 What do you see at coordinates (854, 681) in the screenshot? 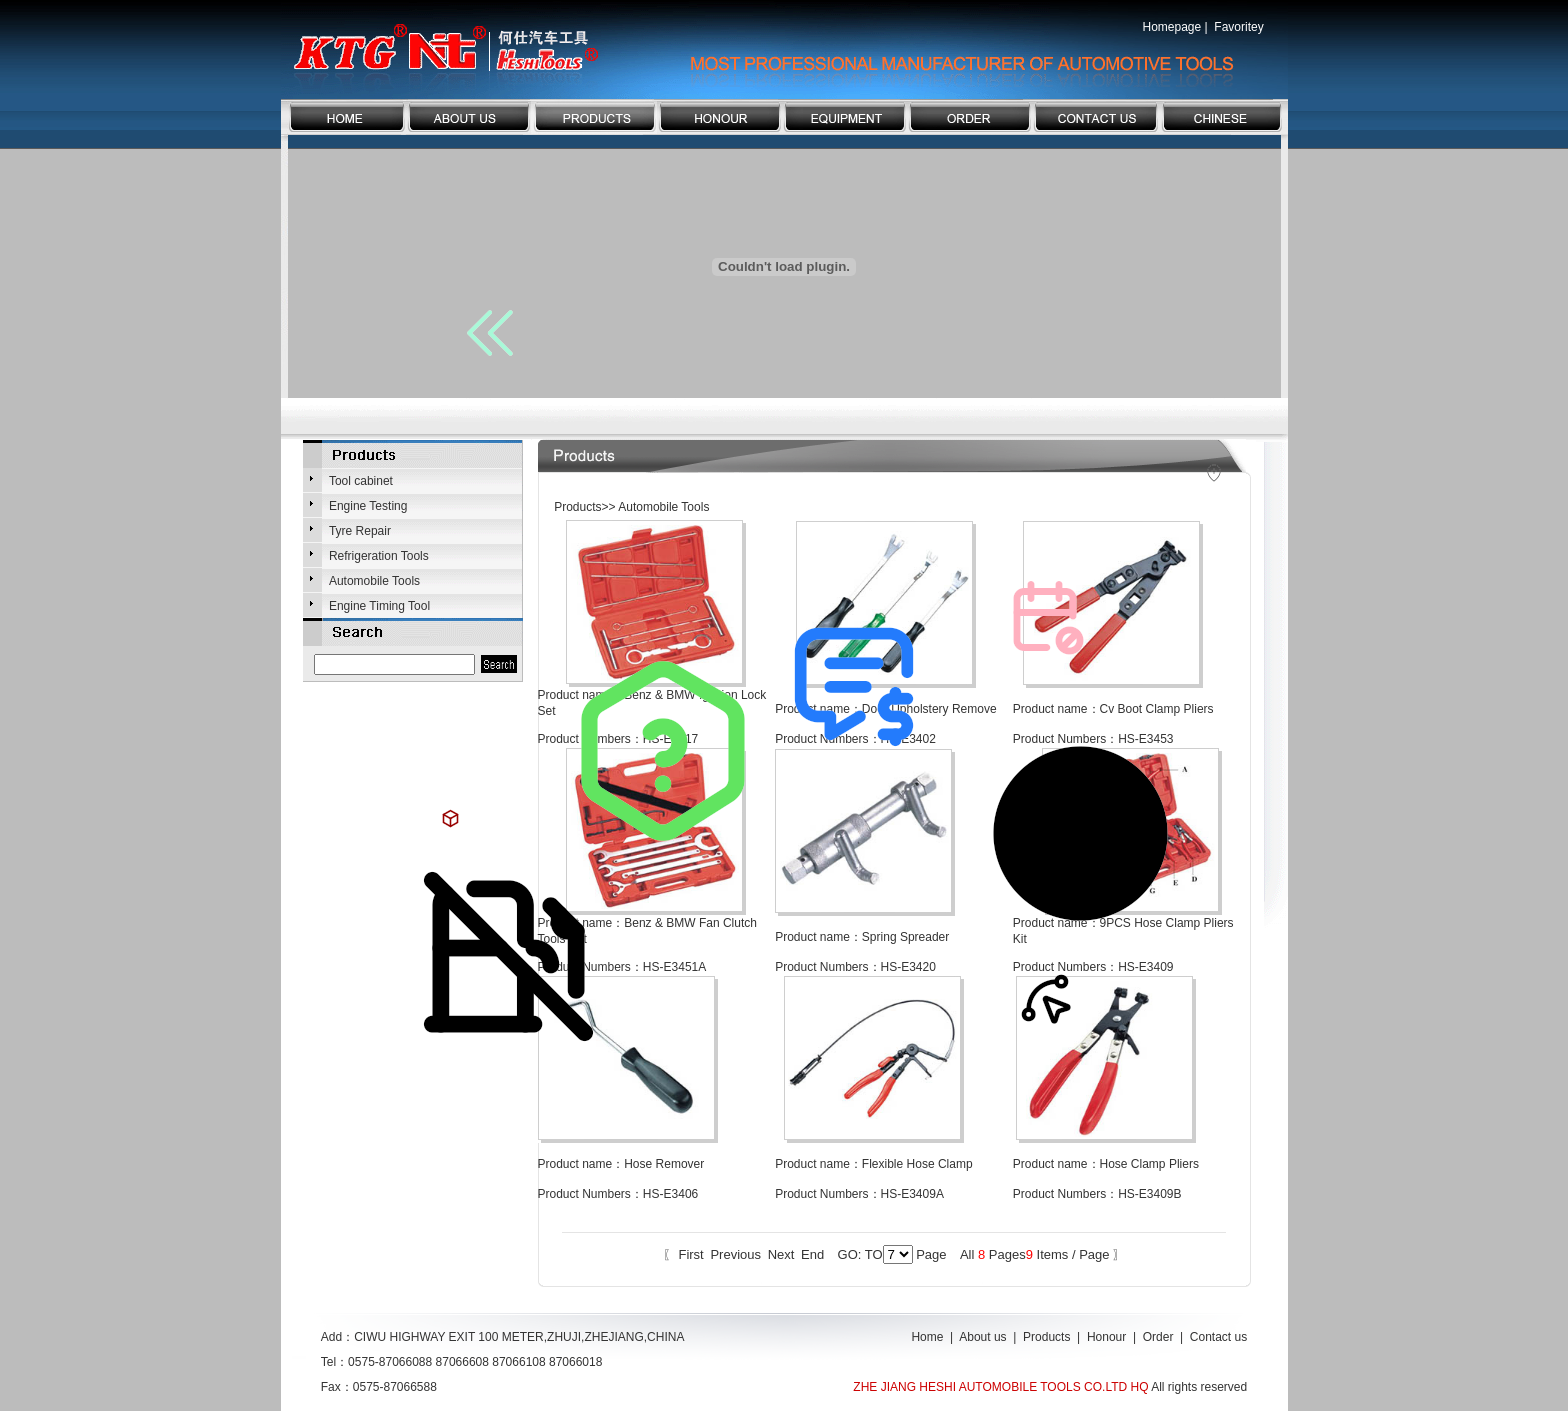
I see `view payment or transaction messages` at bounding box center [854, 681].